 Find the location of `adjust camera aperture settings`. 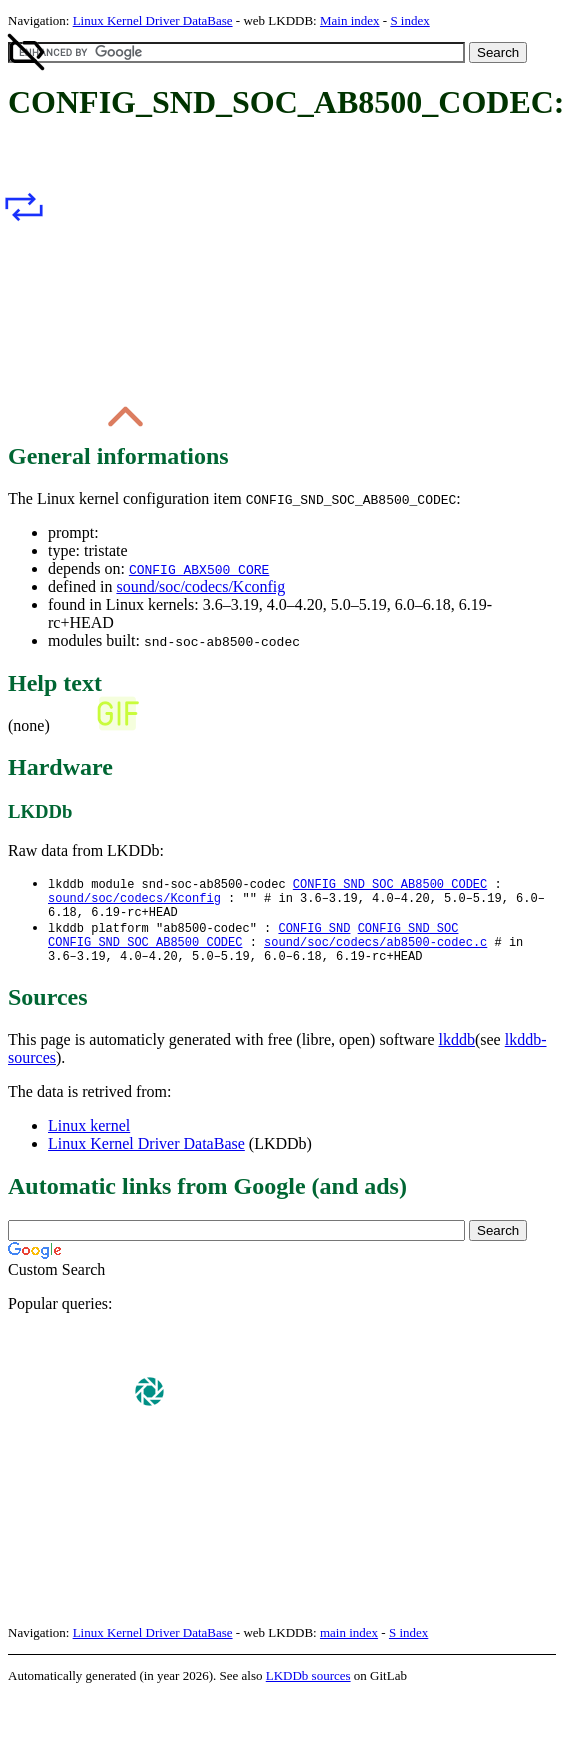

adjust camera aperture settings is located at coordinates (149, 1391).